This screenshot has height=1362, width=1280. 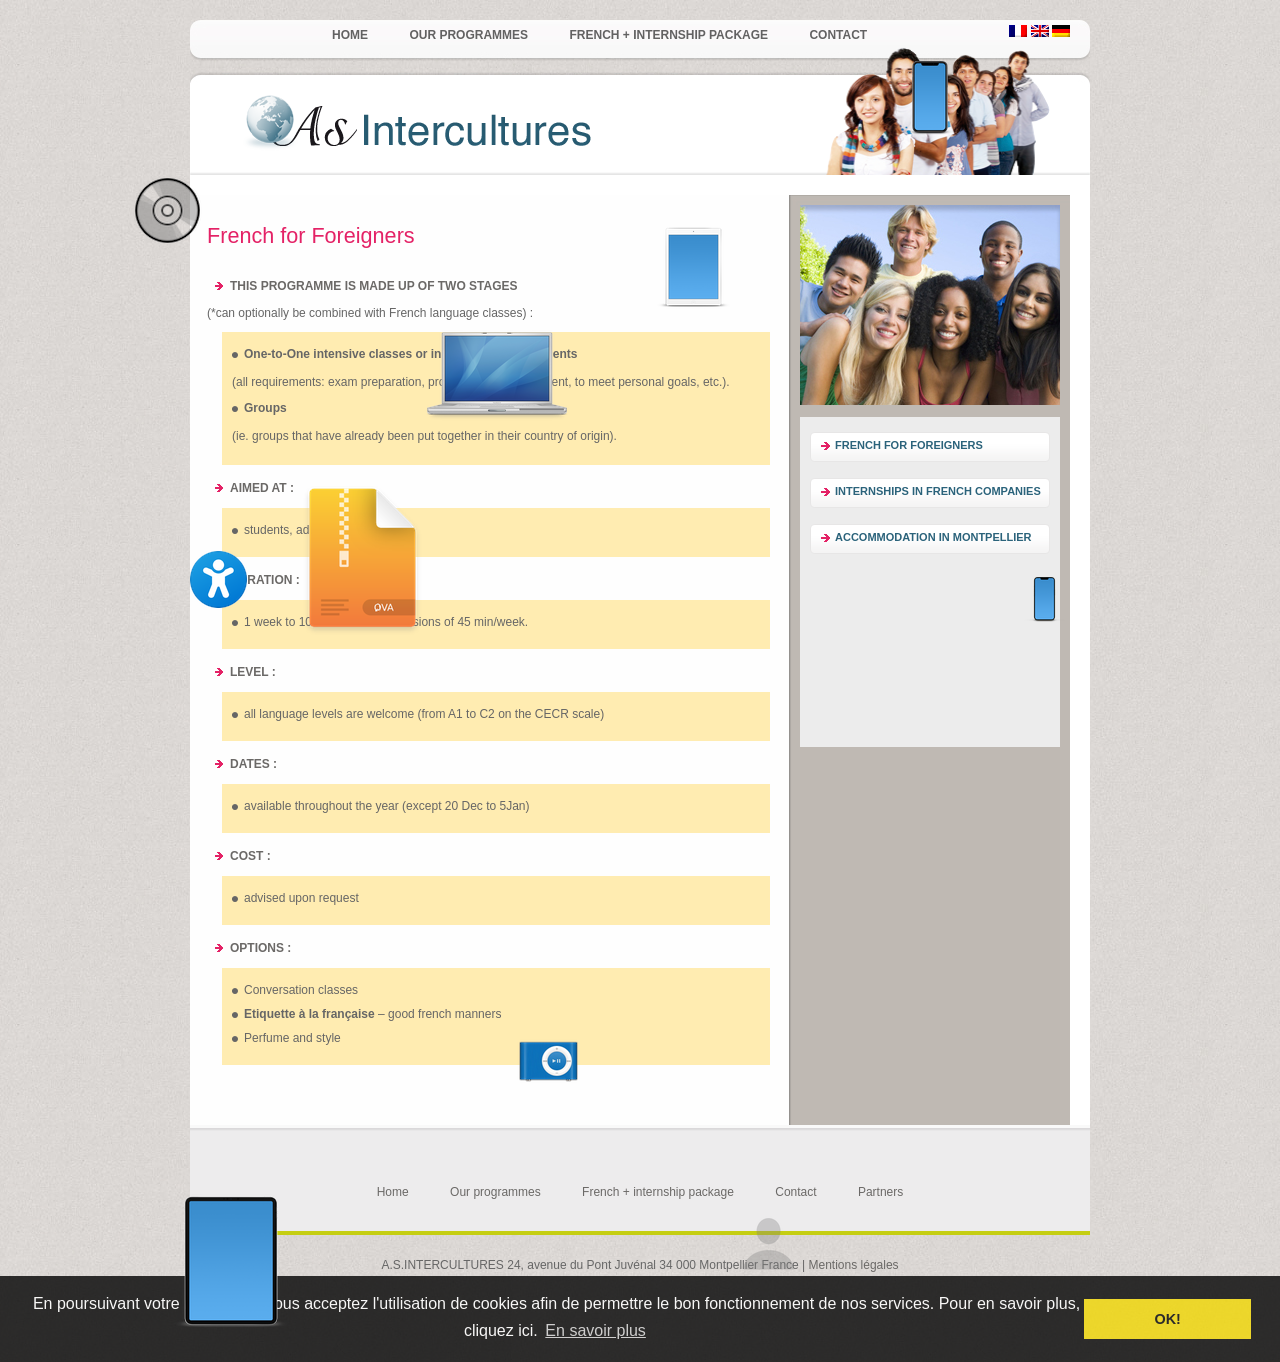 What do you see at coordinates (548, 1050) in the screenshot?
I see `indicates a connected iPod shuffle device` at bounding box center [548, 1050].